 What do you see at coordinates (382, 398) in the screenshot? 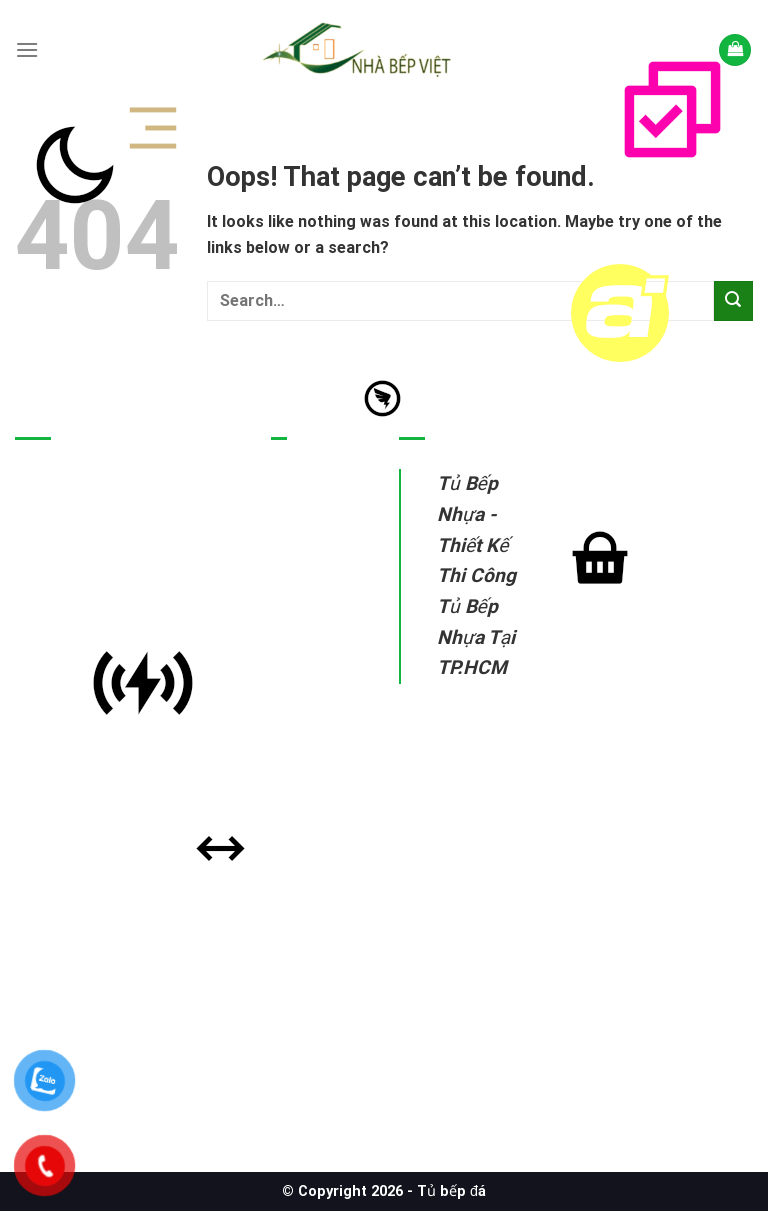
I see `open DingTalk app` at bounding box center [382, 398].